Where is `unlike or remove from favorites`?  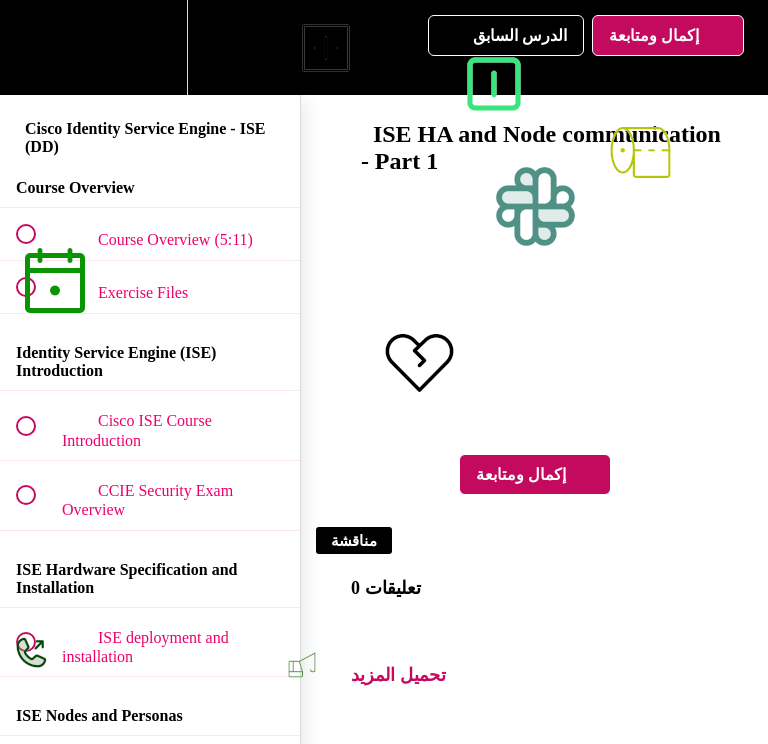
unlike or remove from favorites is located at coordinates (419, 360).